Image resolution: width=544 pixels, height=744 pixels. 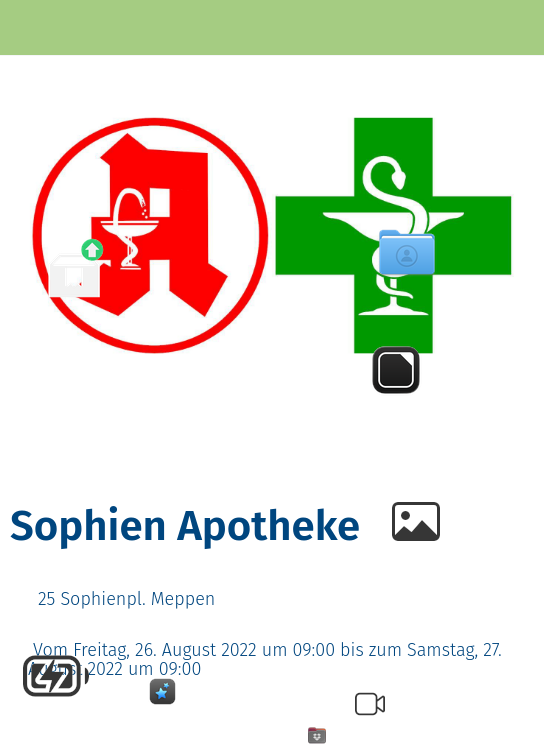 What do you see at coordinates (74, 268) in the screenshot?
I see `software updates are available` at bounding box center [74, 268].